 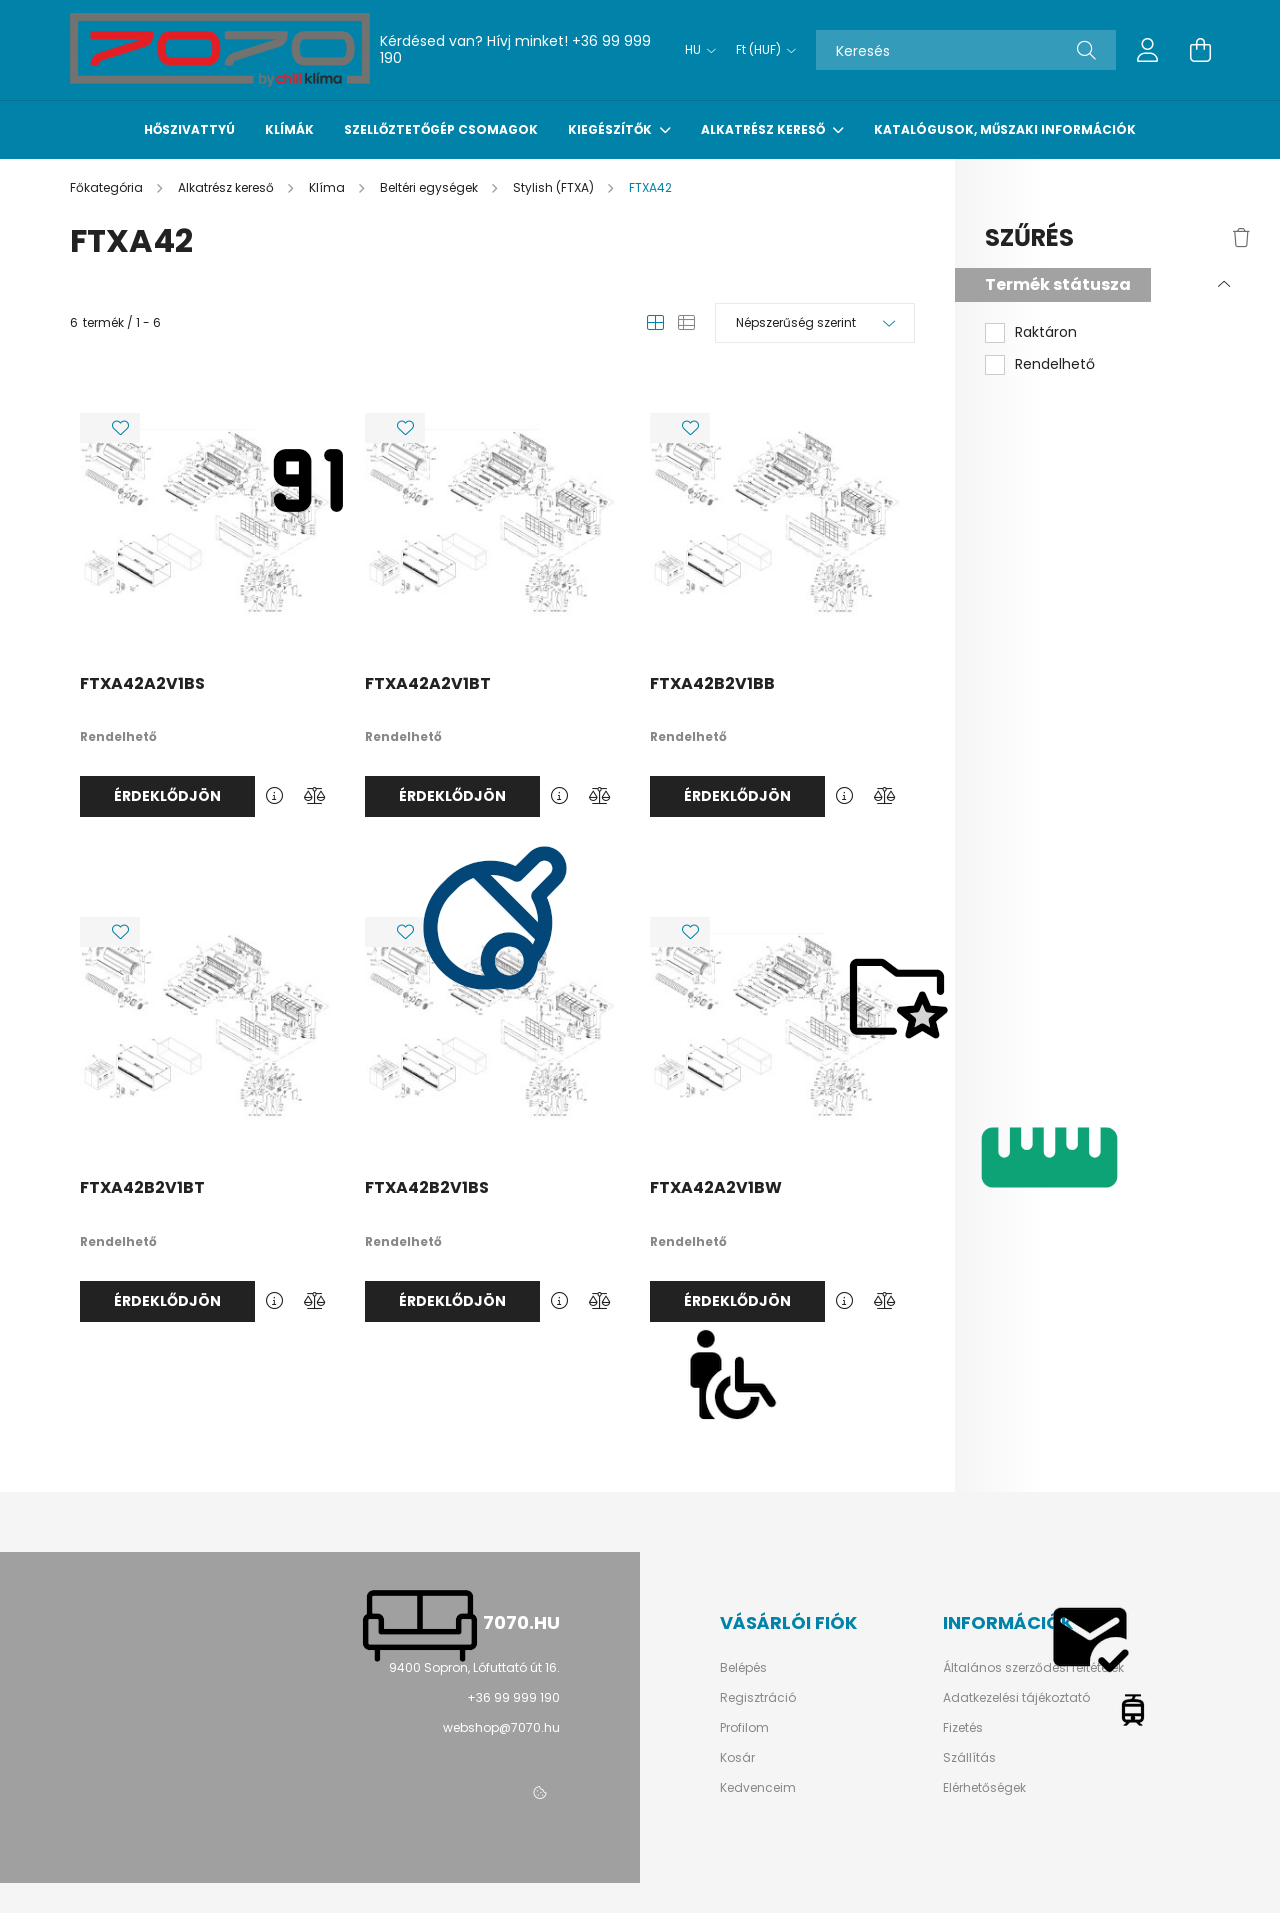 I want to click on view tram or light rail transit options, so click(x=1133, y=1710).